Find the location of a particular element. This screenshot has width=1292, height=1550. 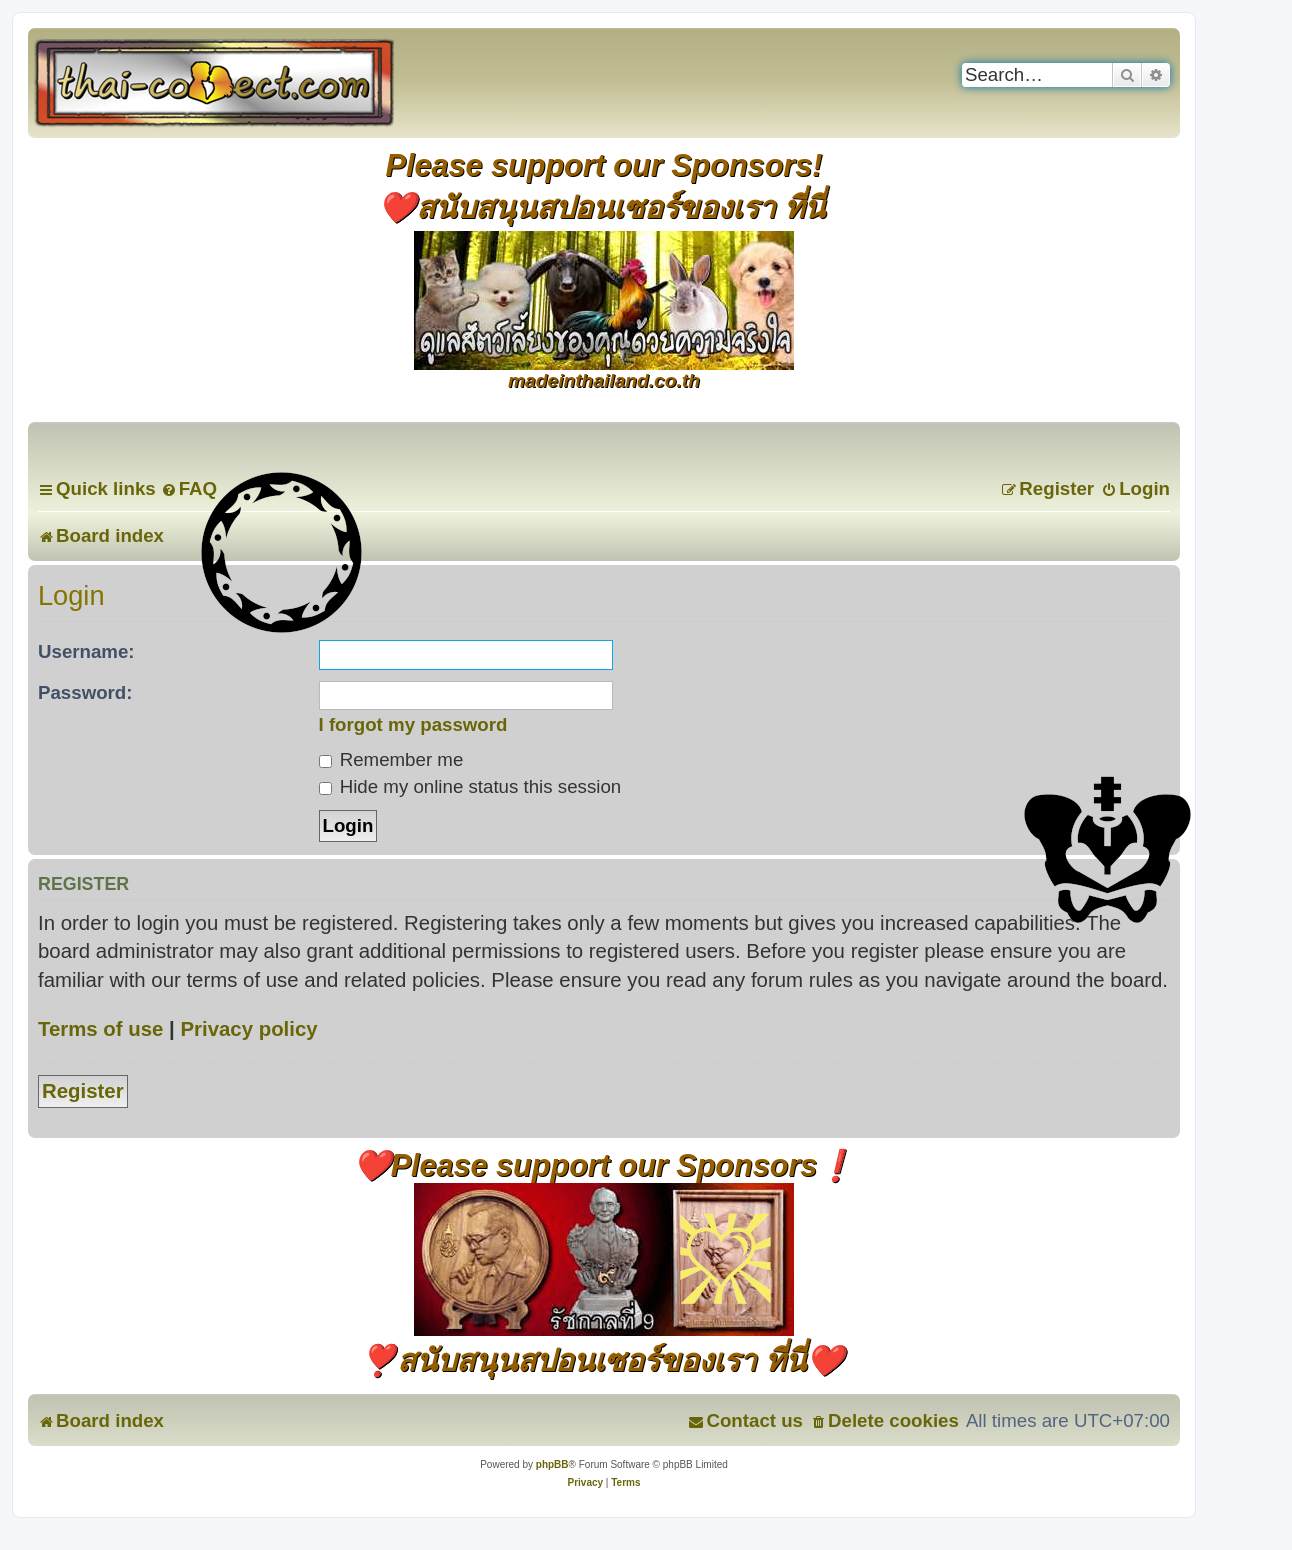

select chakram as your weapon is located at coordinates (281, 552).